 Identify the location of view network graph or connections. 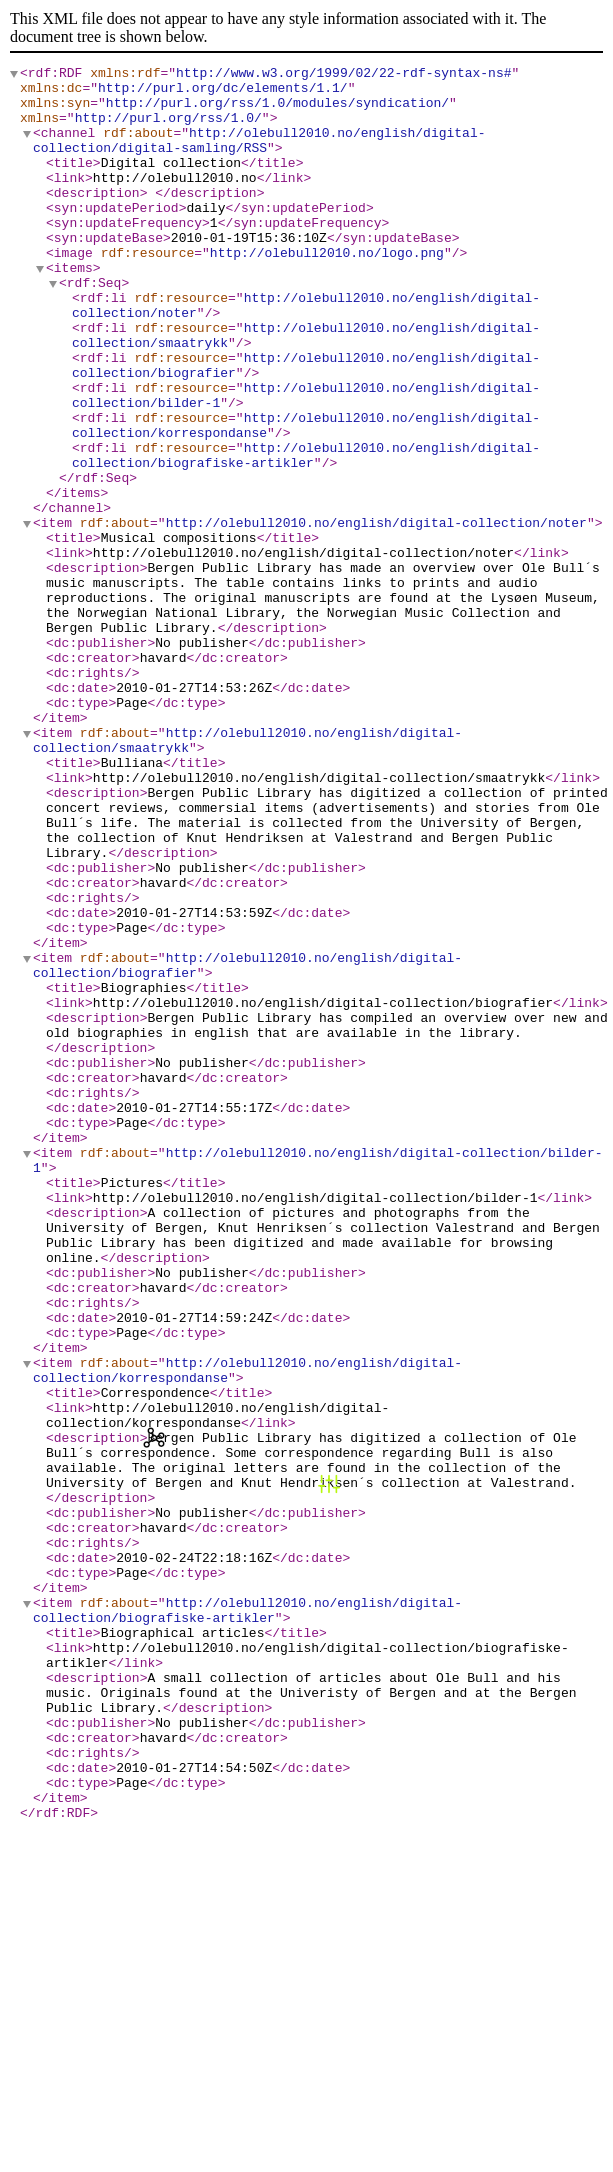
(154, 1438).